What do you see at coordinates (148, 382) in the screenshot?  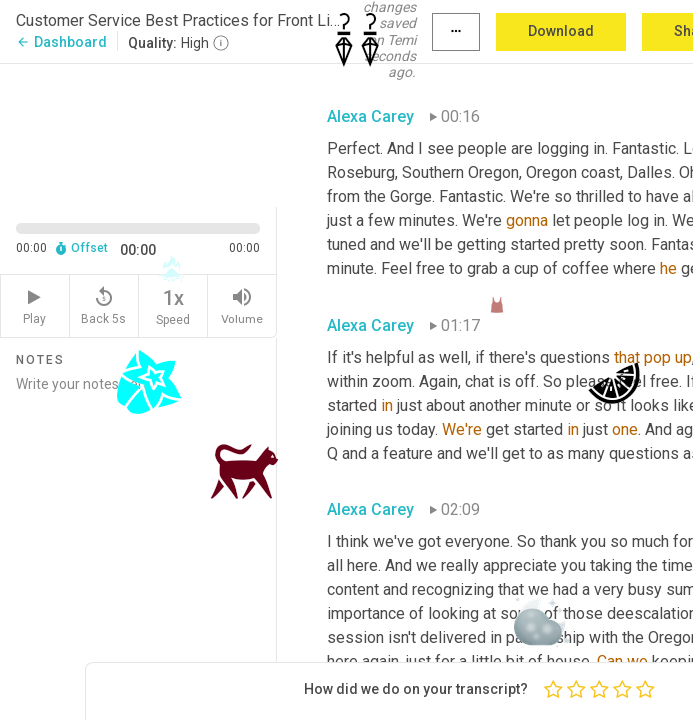 I see `star fruit or carambola item in a game inventory` at bounding box center [148, 382].